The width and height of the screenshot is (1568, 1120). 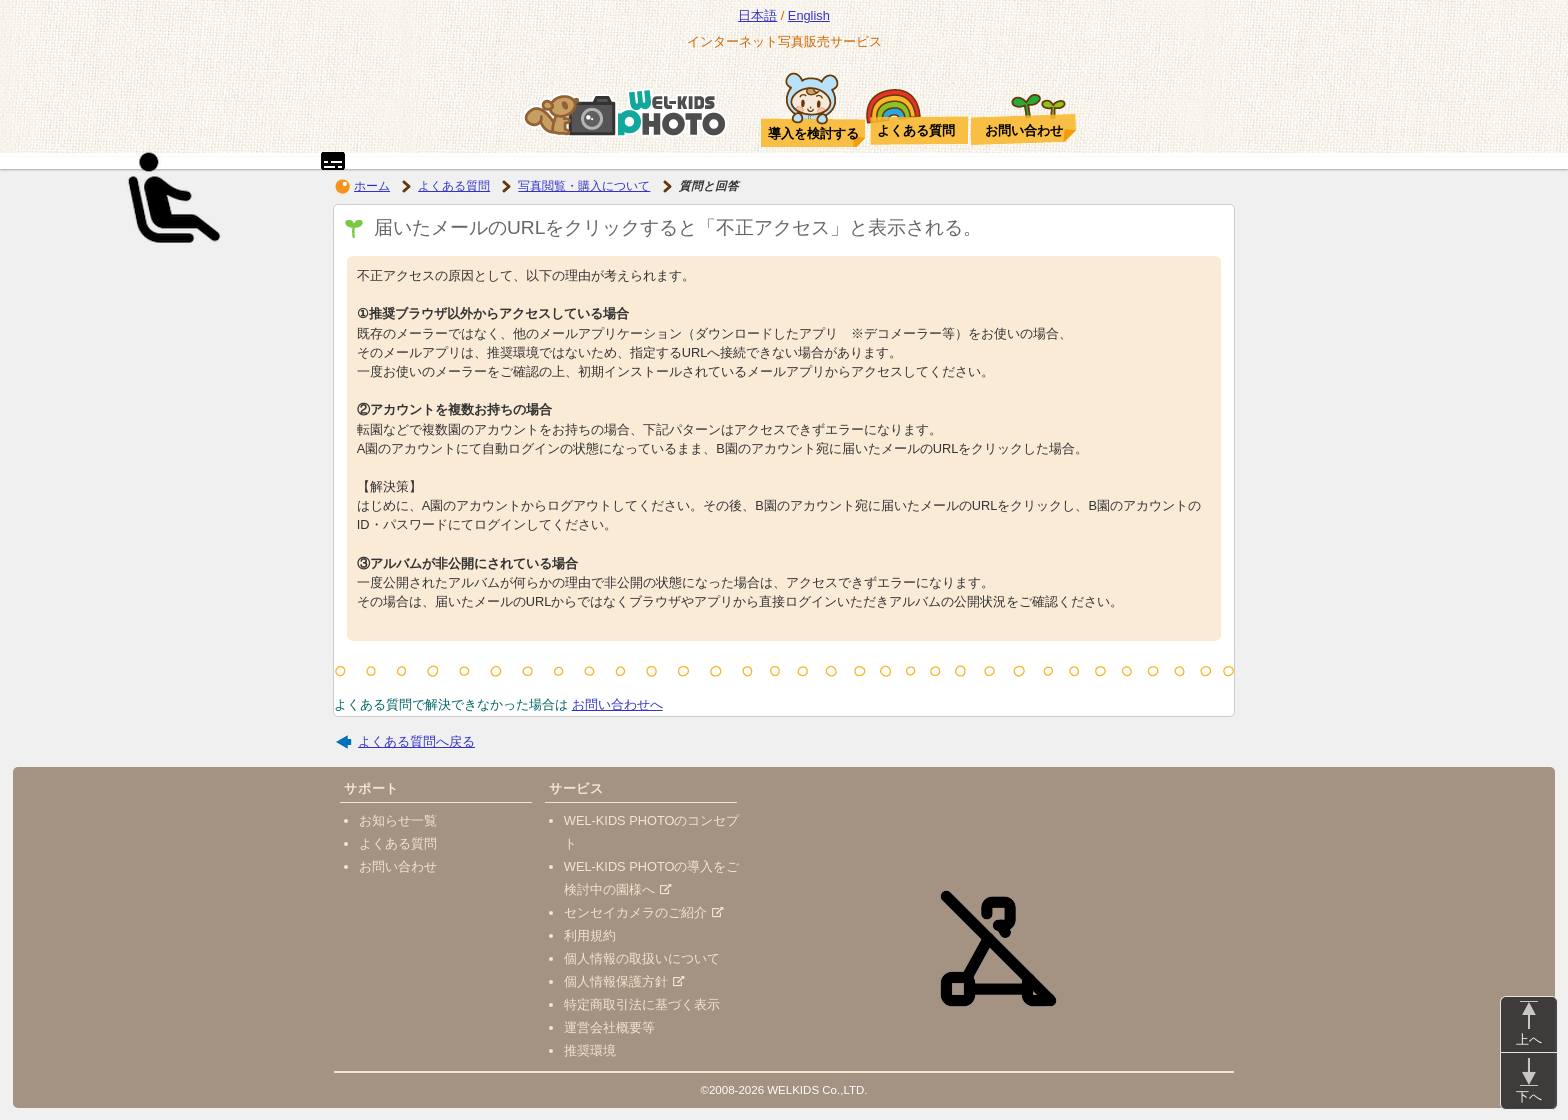 What do you see at coordinates (998, 948) in the screenshot?
I see `disable vector triangle tool` at bounding box center [998, 948].